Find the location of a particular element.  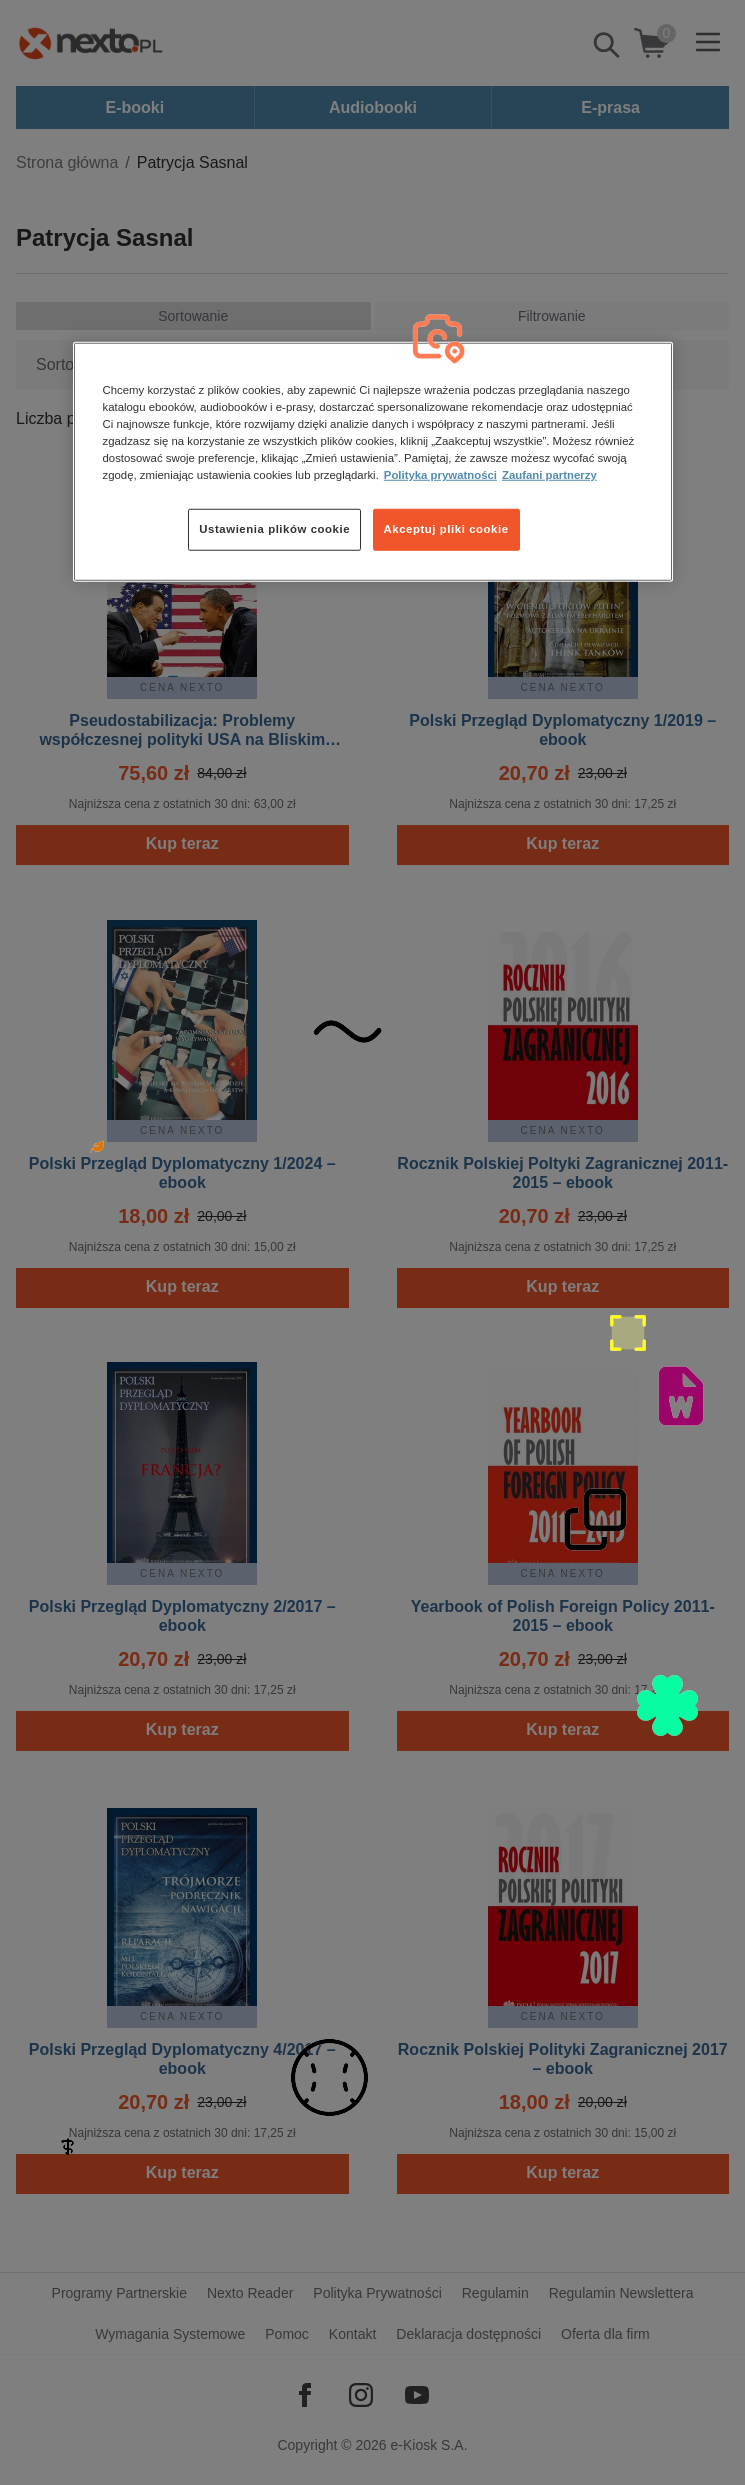

indicates approximate or similar value is located at coordinates (347, 1031).